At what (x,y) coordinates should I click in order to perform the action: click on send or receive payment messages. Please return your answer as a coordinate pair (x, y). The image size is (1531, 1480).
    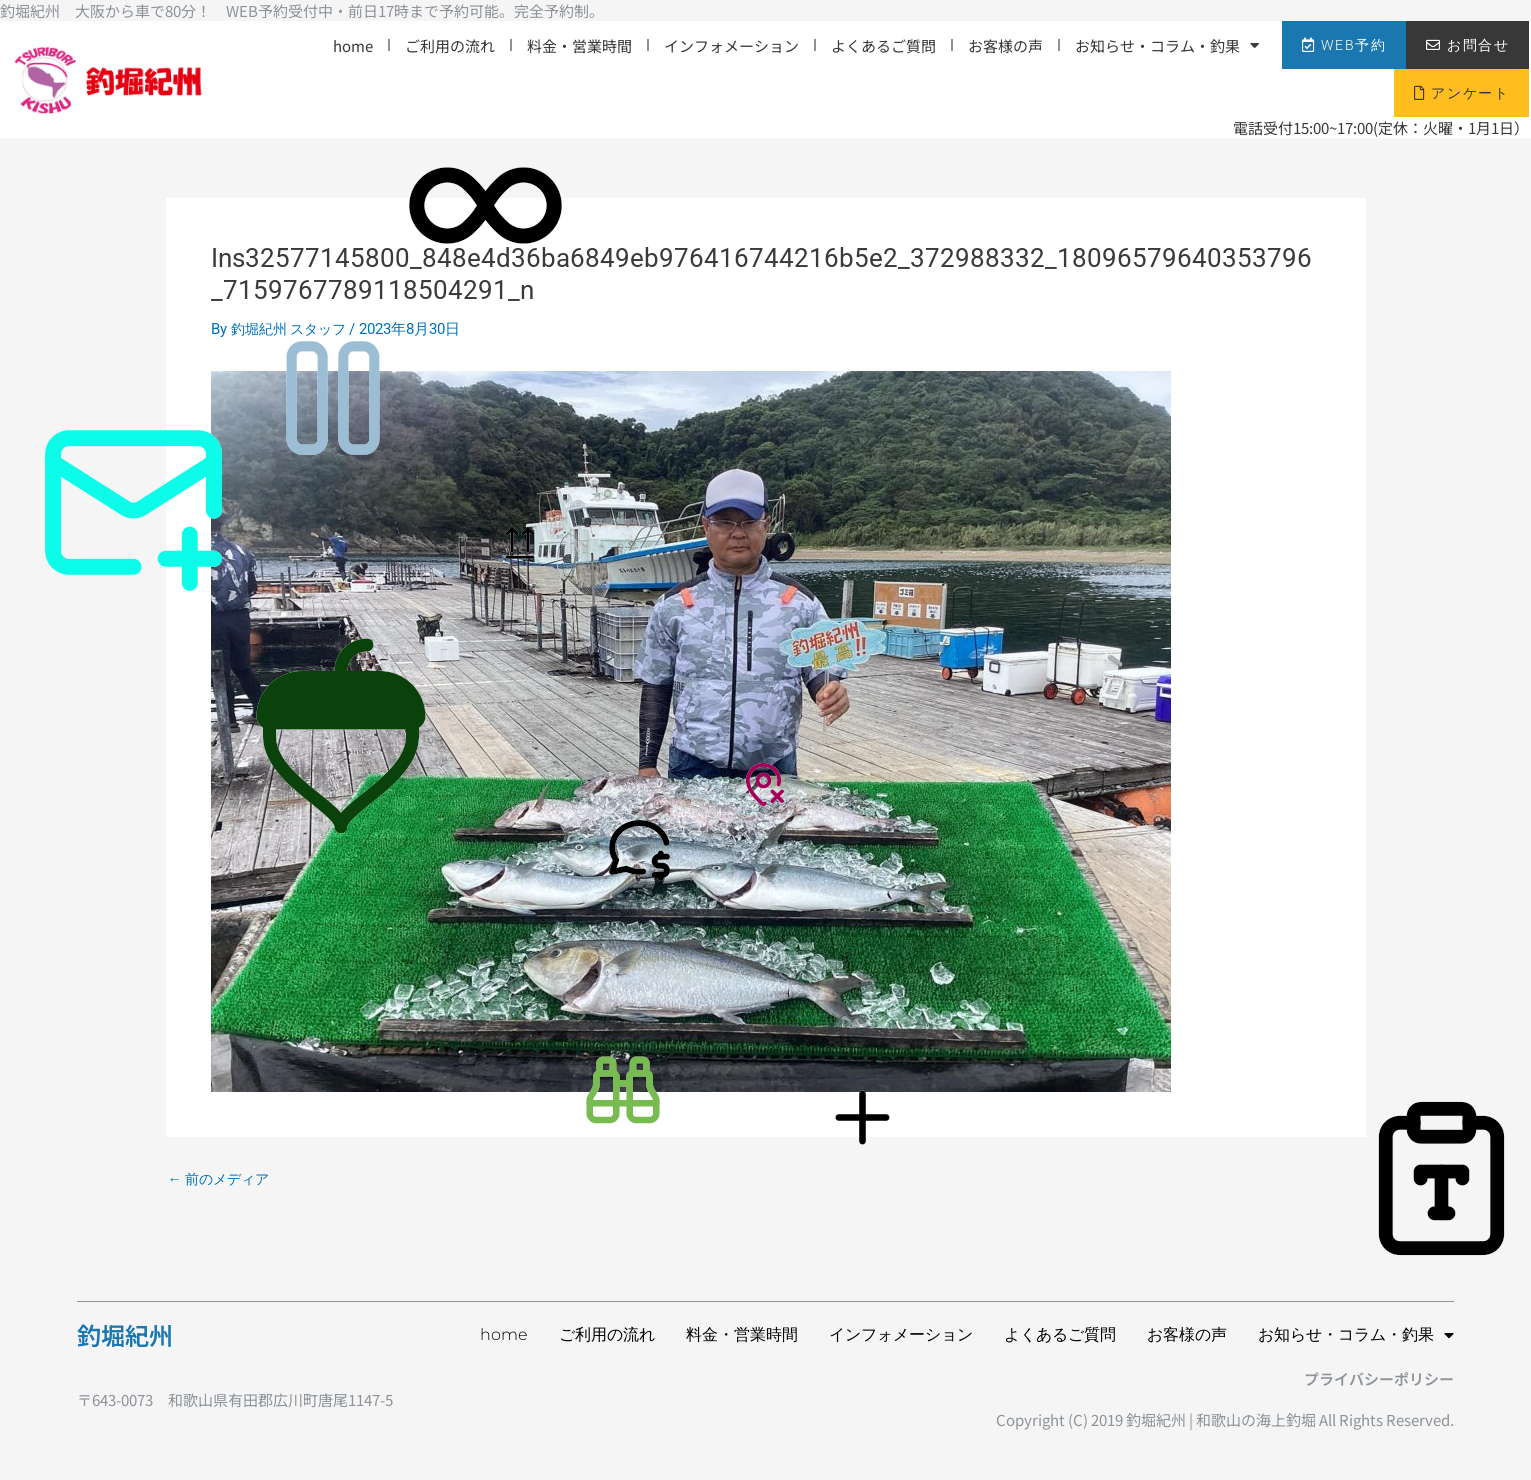
    Looking at the image, I should click on (639, 847).